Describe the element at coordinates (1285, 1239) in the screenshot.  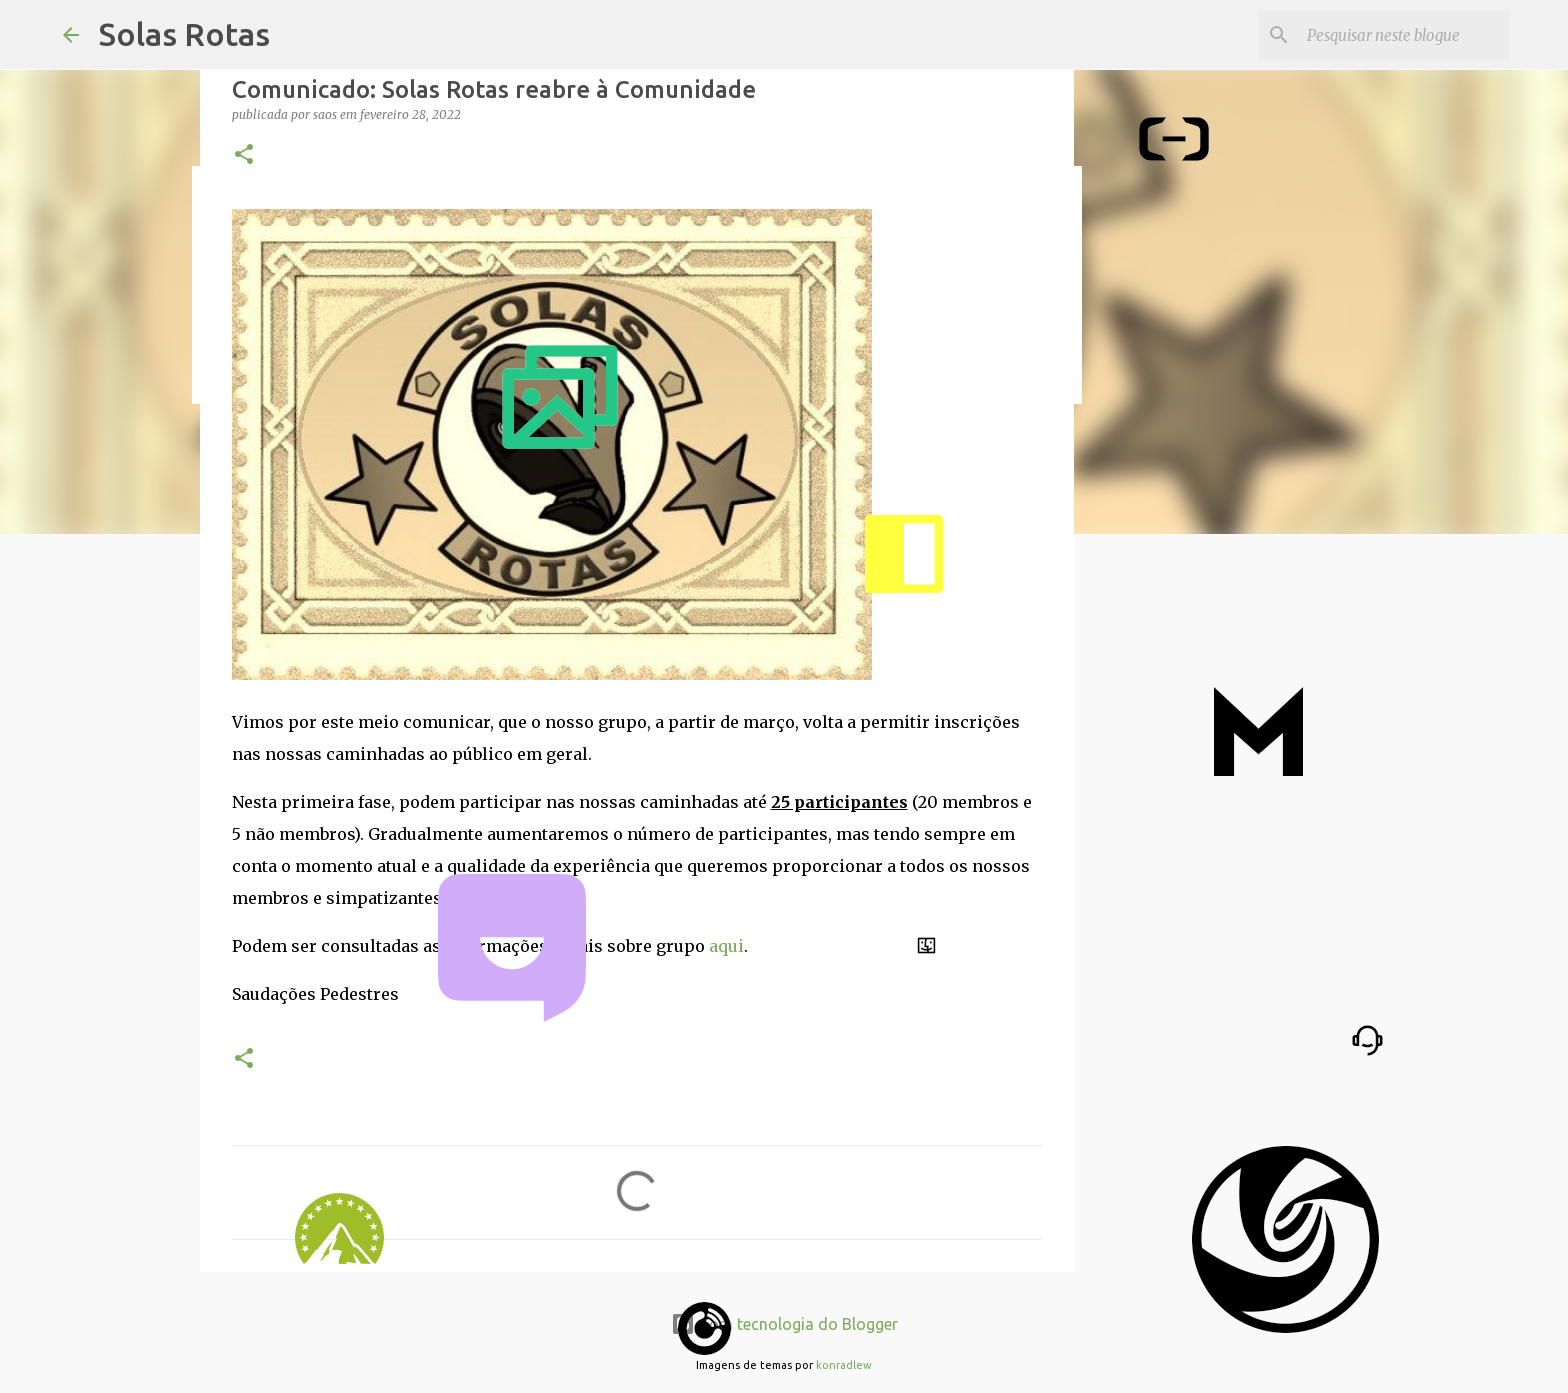
I see `open deepin desktop environment settings` at that location.